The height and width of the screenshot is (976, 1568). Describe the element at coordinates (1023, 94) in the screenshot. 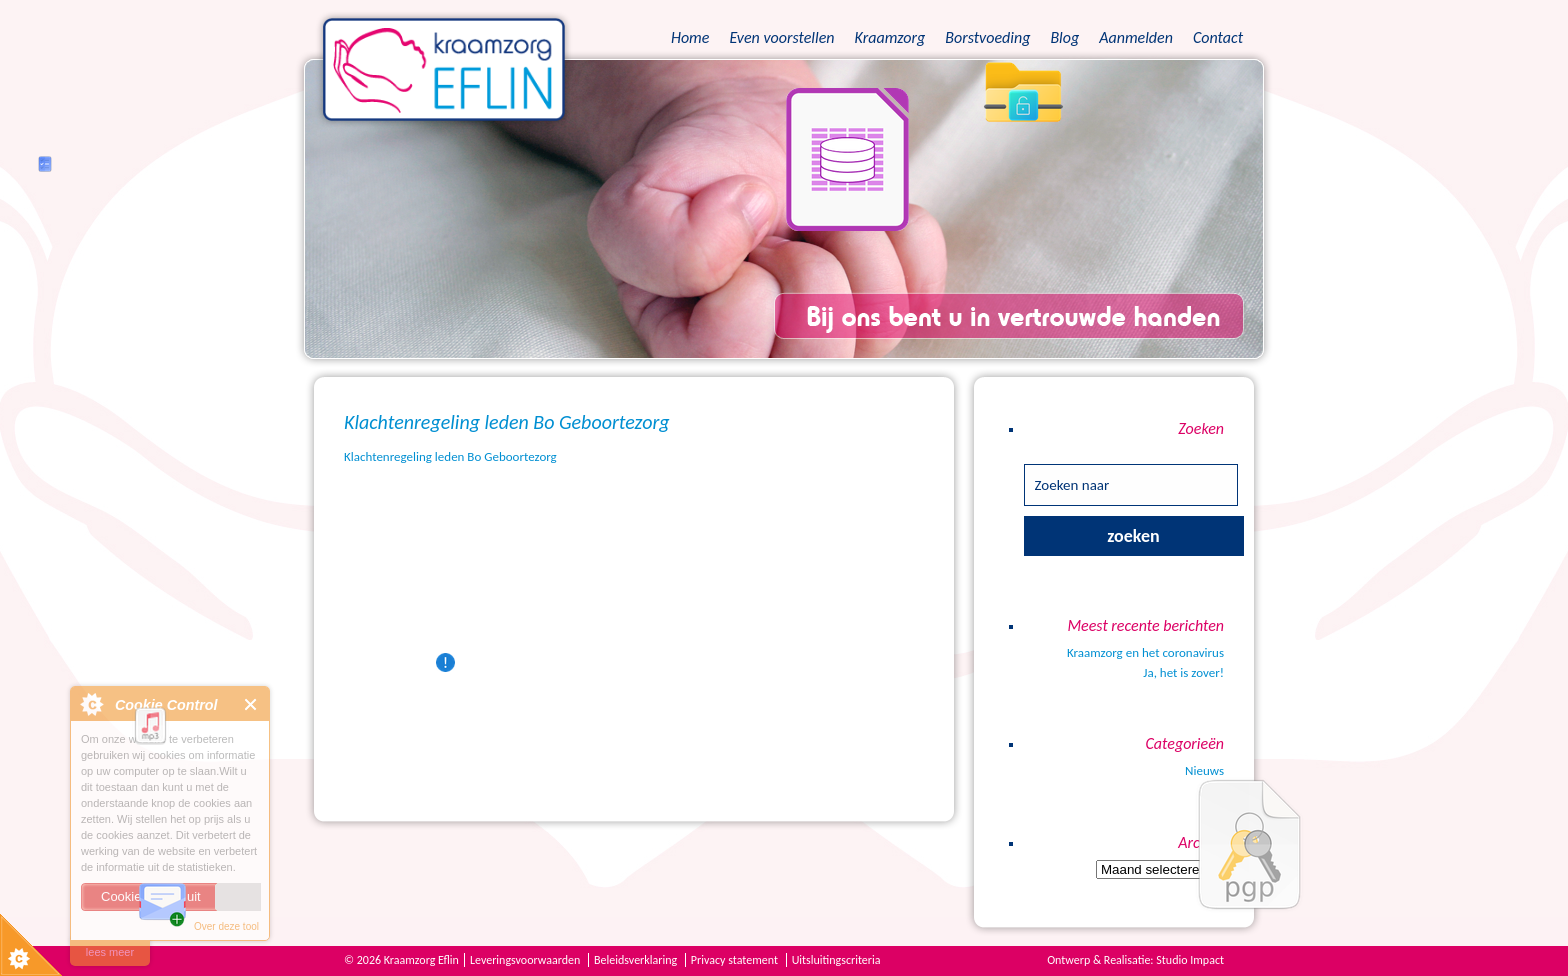

I see `access an unlocked or unprotected folder` at that location.